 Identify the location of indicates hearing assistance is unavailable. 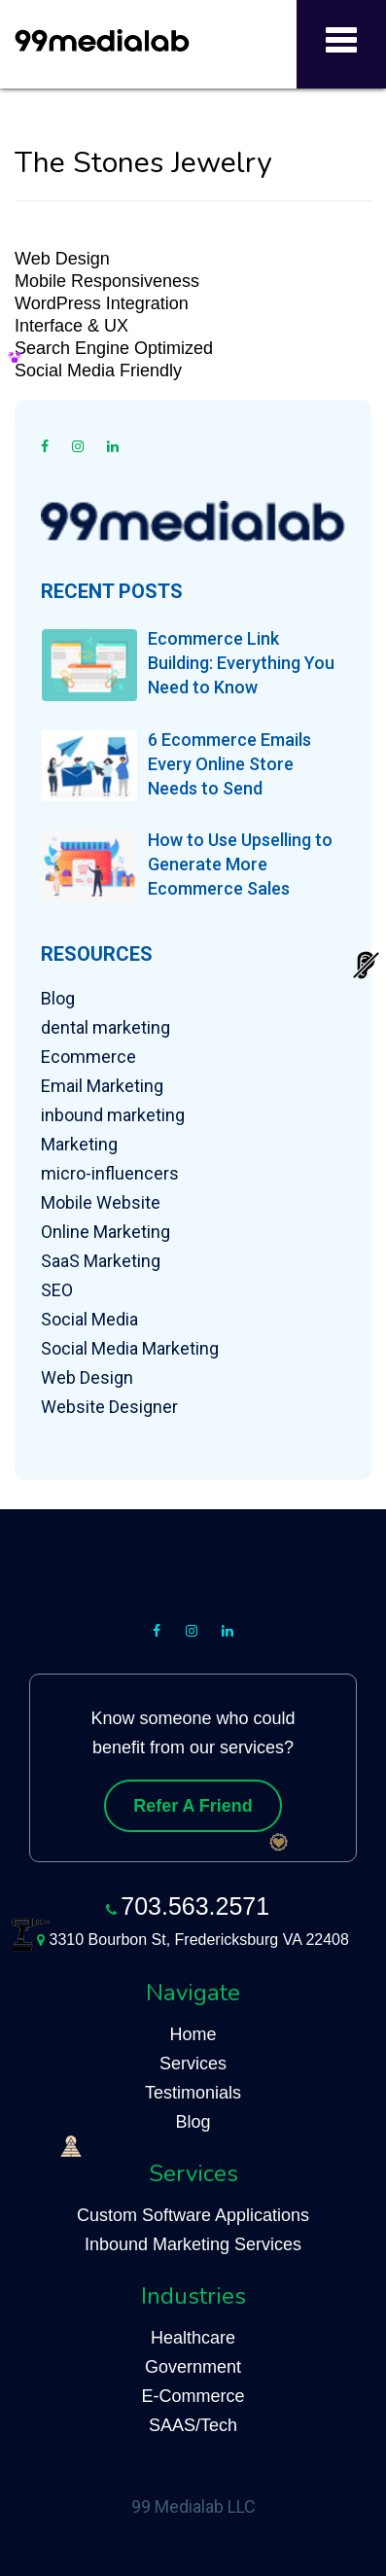
(366, 965).